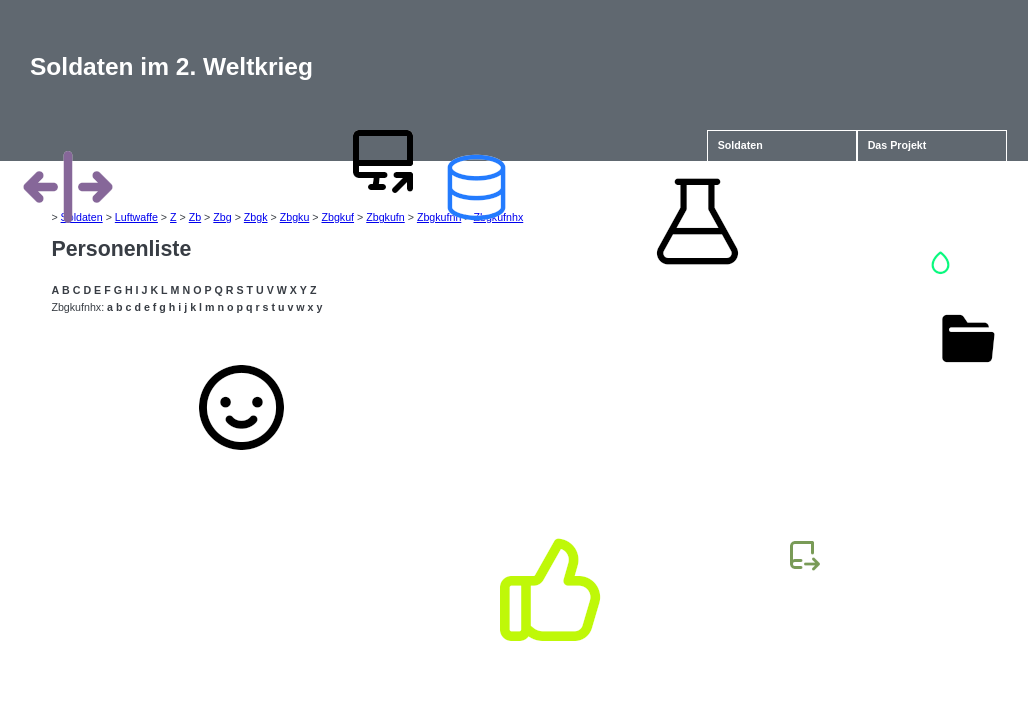  What do you see at coordinates (697, 221) in the screenshot?
I see `access experimental or beta features` at bounding box center [697, 221].